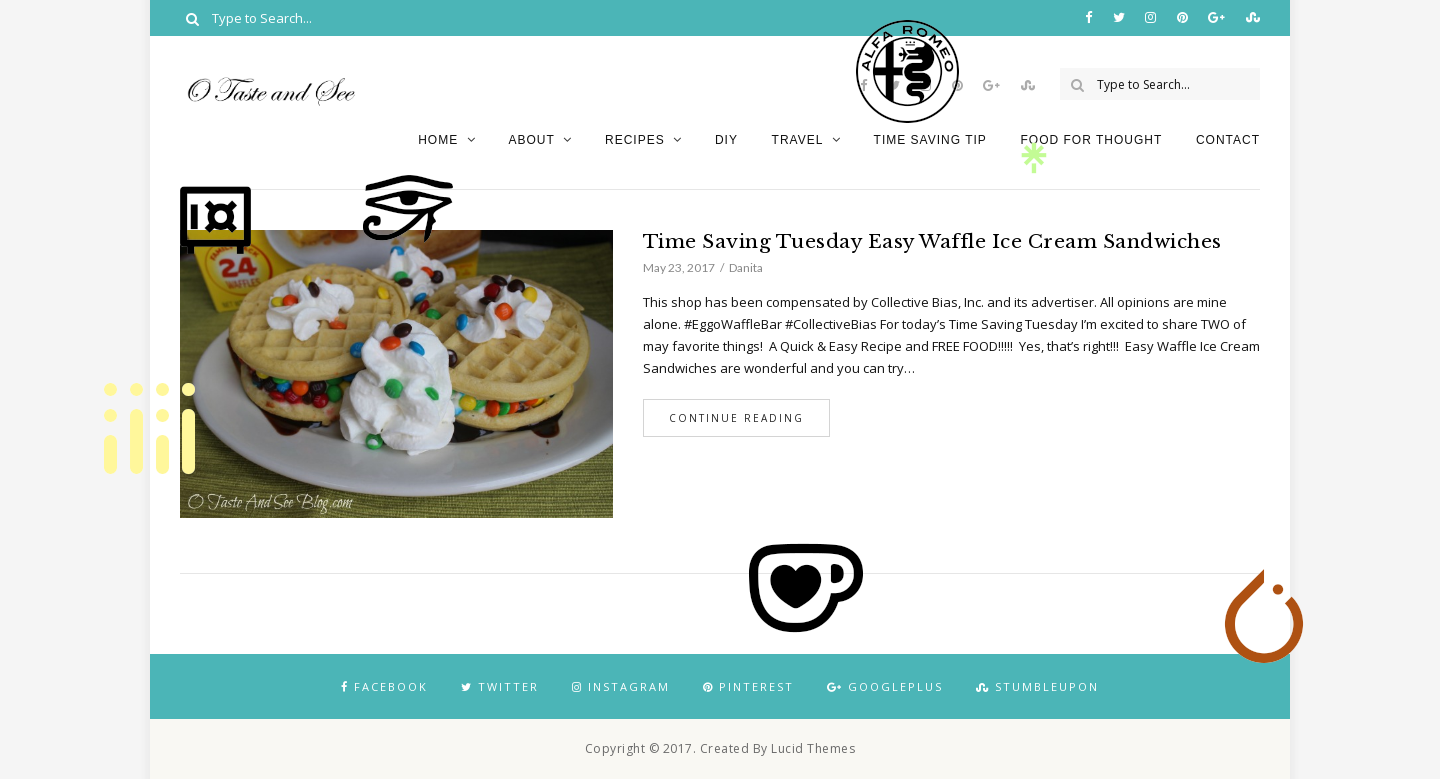  What do you see at coordinates (215, 218) in the screenshot?
I see `access secure storage or vault features` at bounding box center [215, 218].